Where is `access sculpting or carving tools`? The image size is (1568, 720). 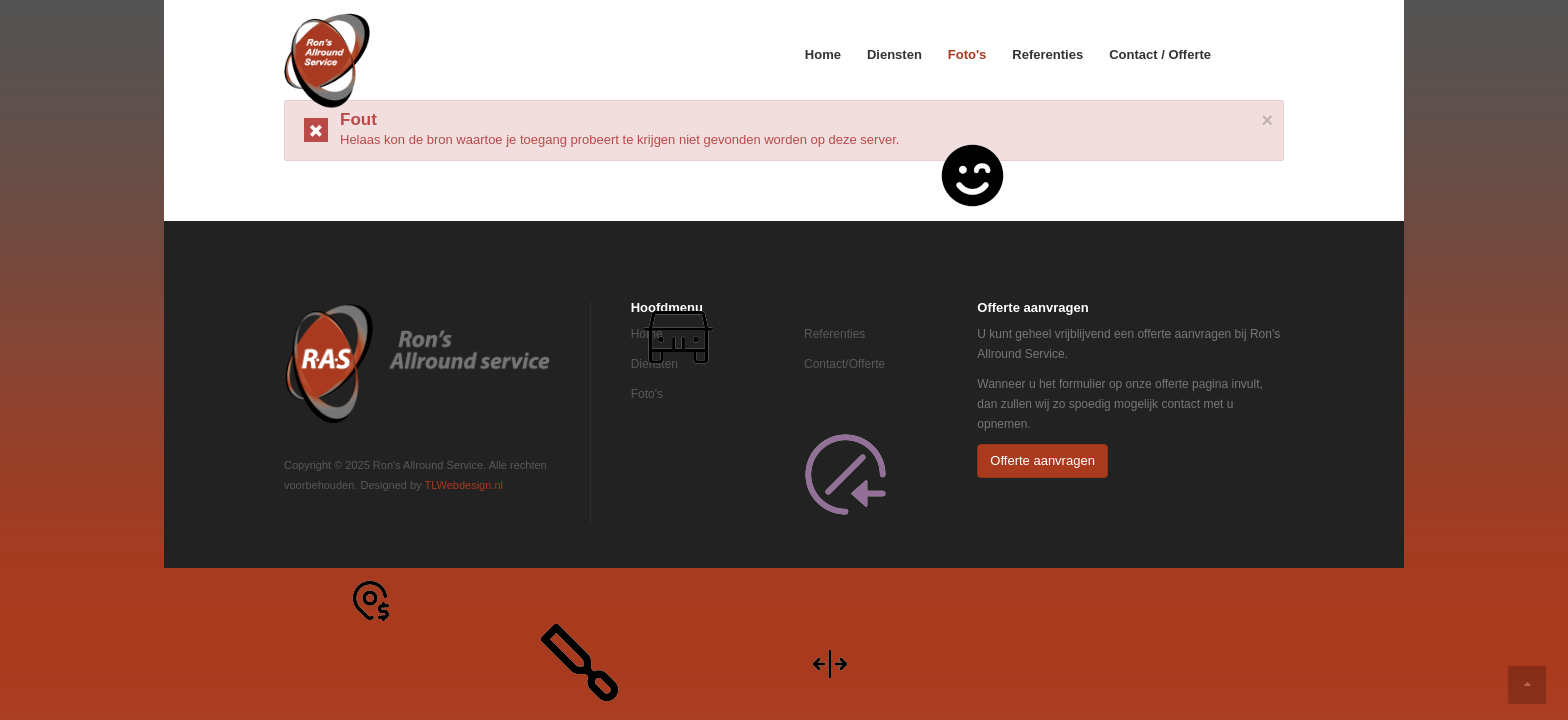 access sculpting or carving tools is located at coordinates (579, 662).